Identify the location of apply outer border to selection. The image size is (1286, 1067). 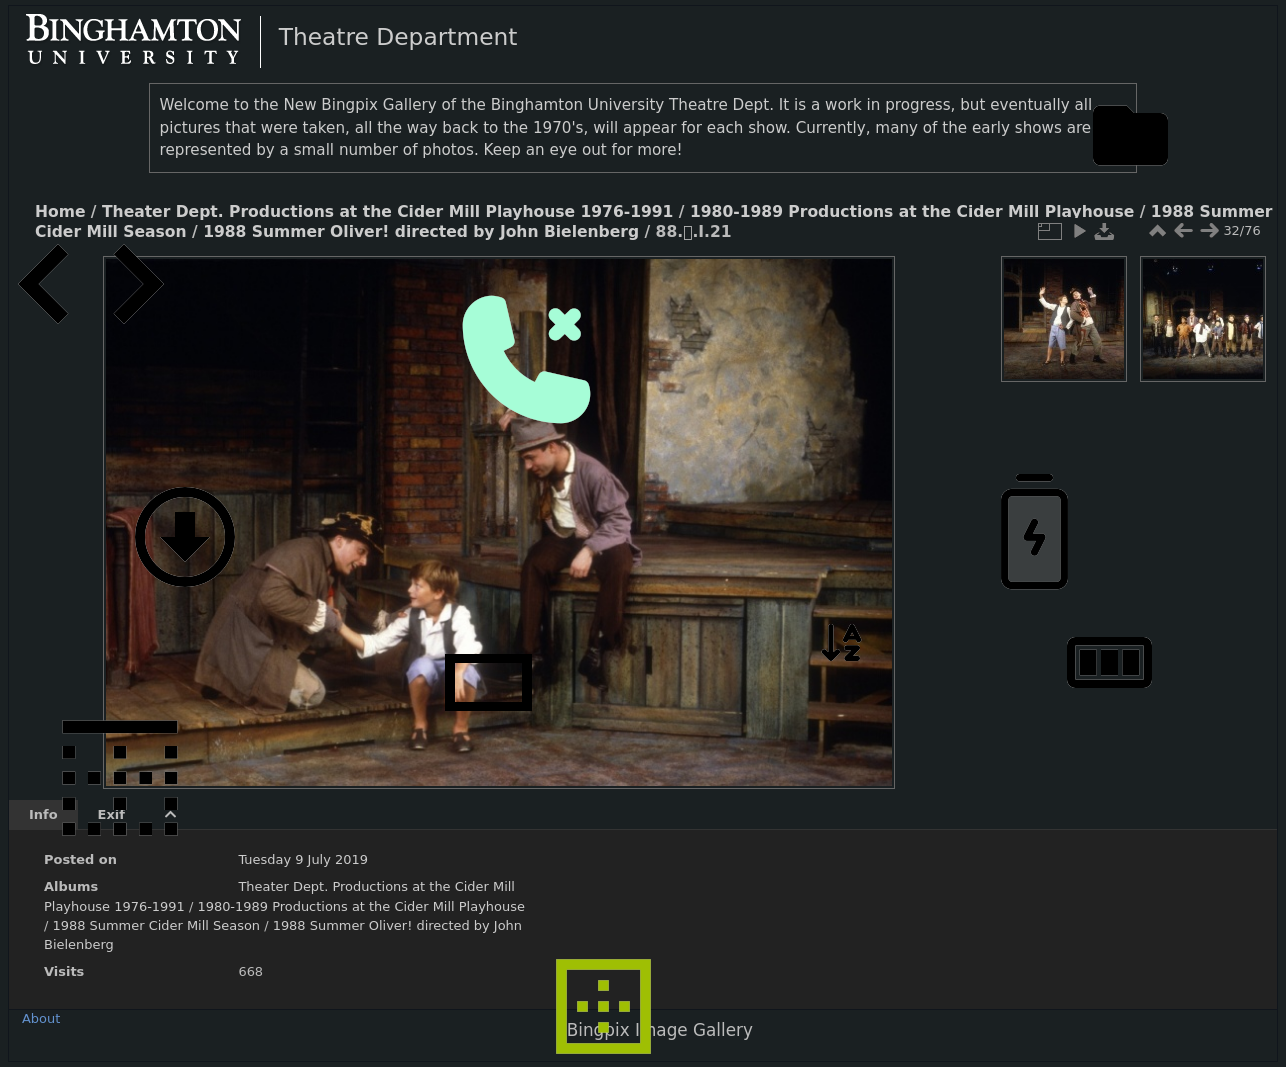
(603, 1006).